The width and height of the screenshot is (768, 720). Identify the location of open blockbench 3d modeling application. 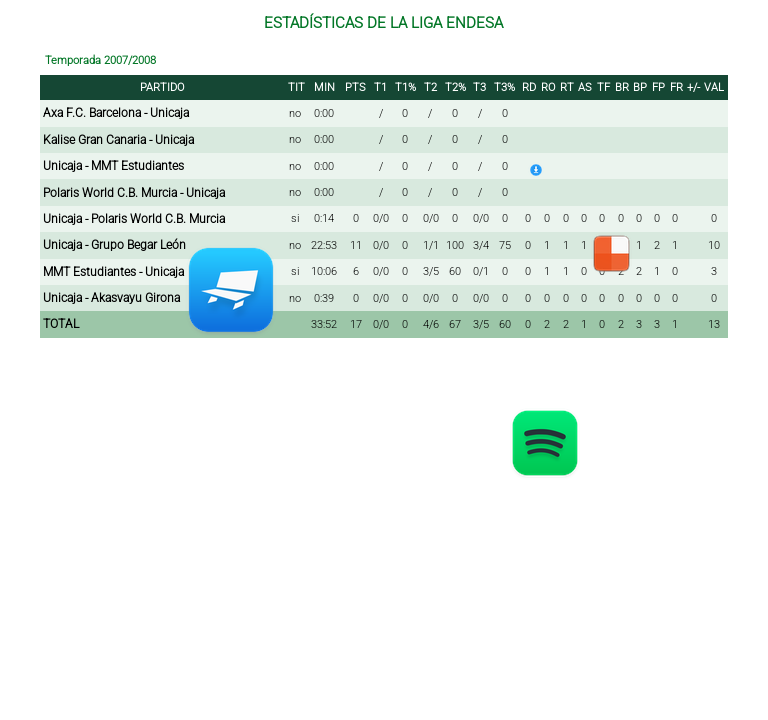
(231, 290).